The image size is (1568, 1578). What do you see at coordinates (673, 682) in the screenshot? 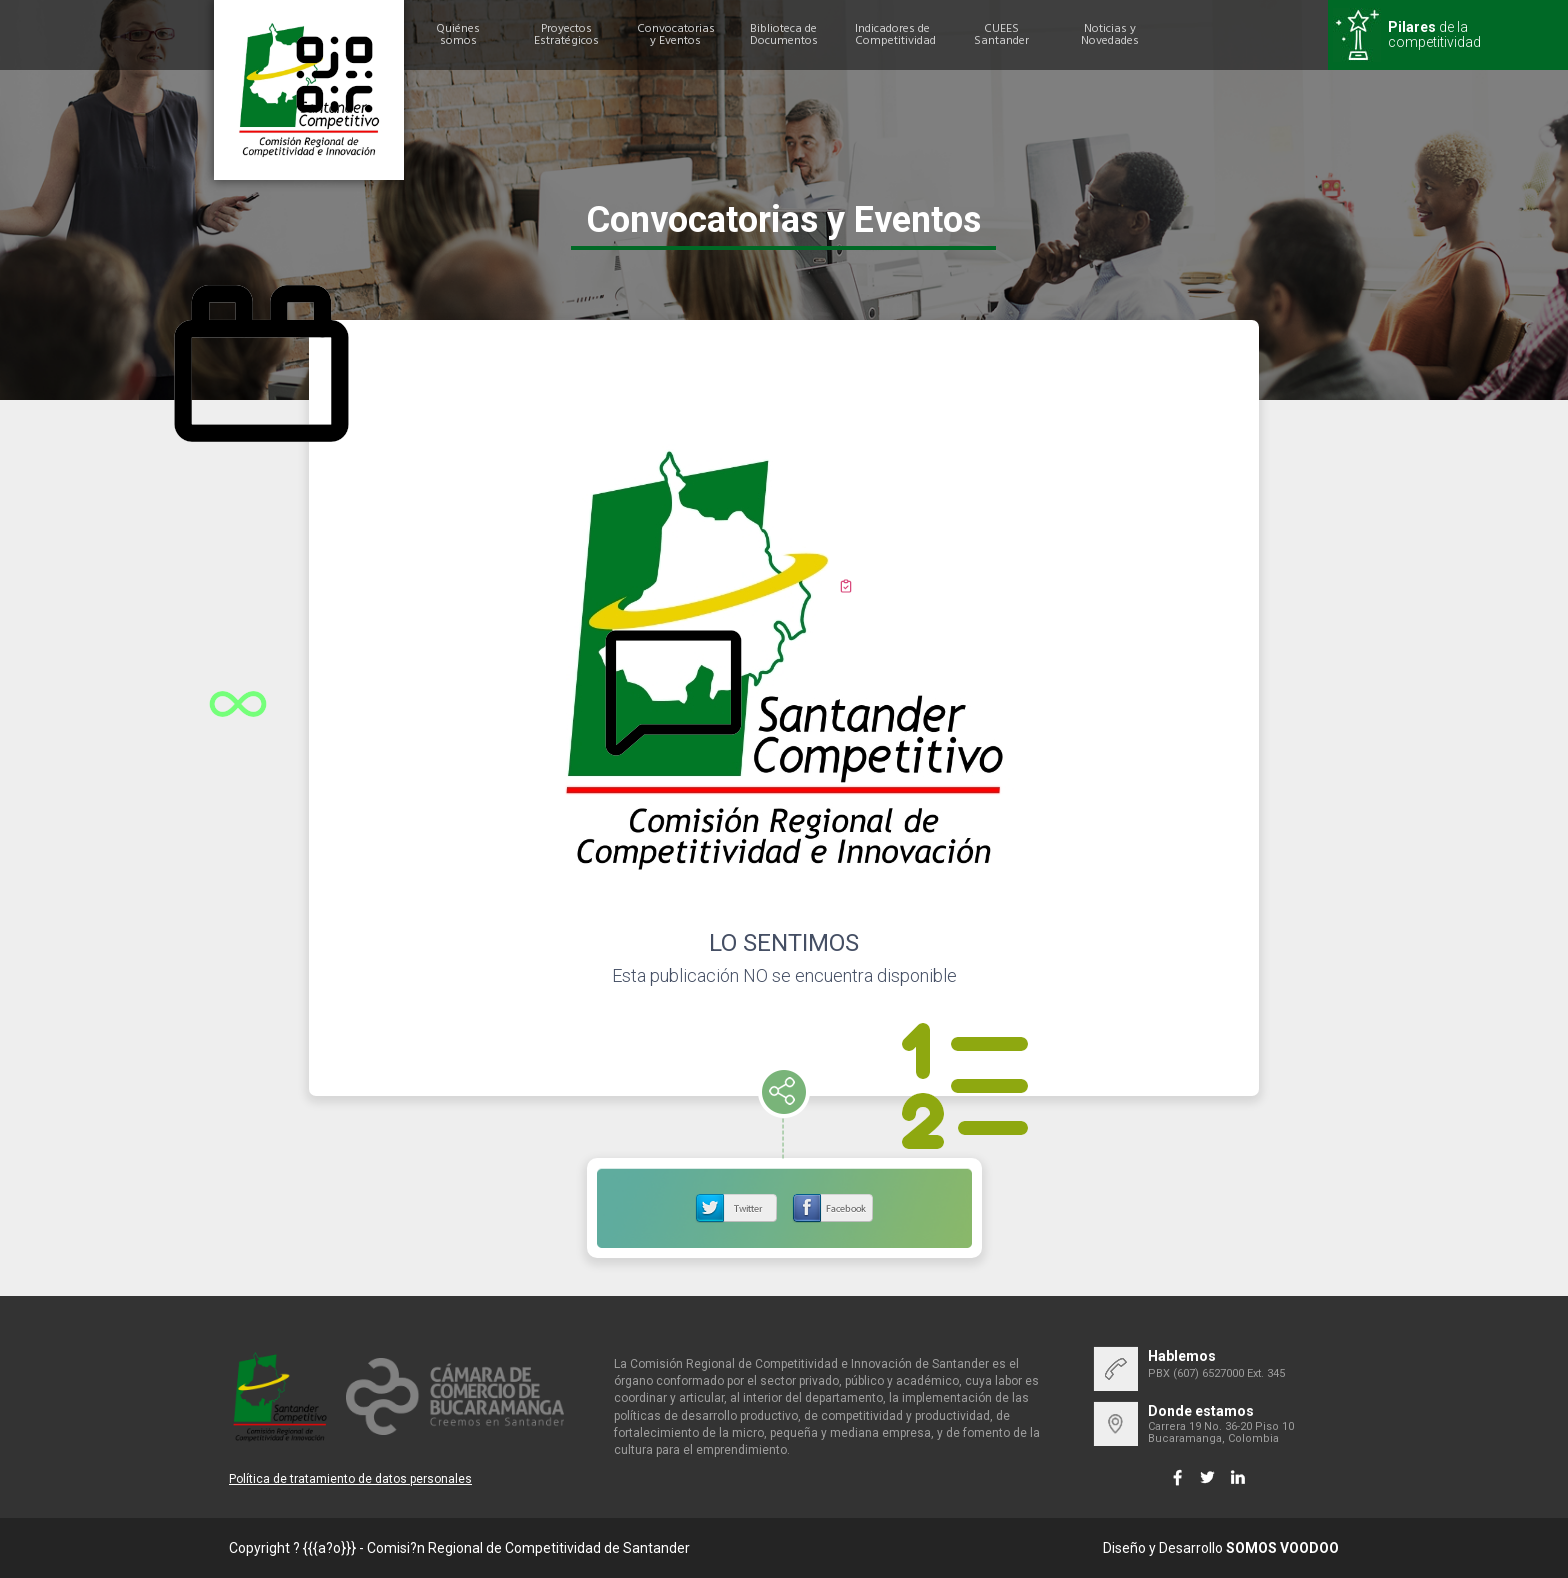
I see `open chat or messaging` at bounding box center [673, 682].